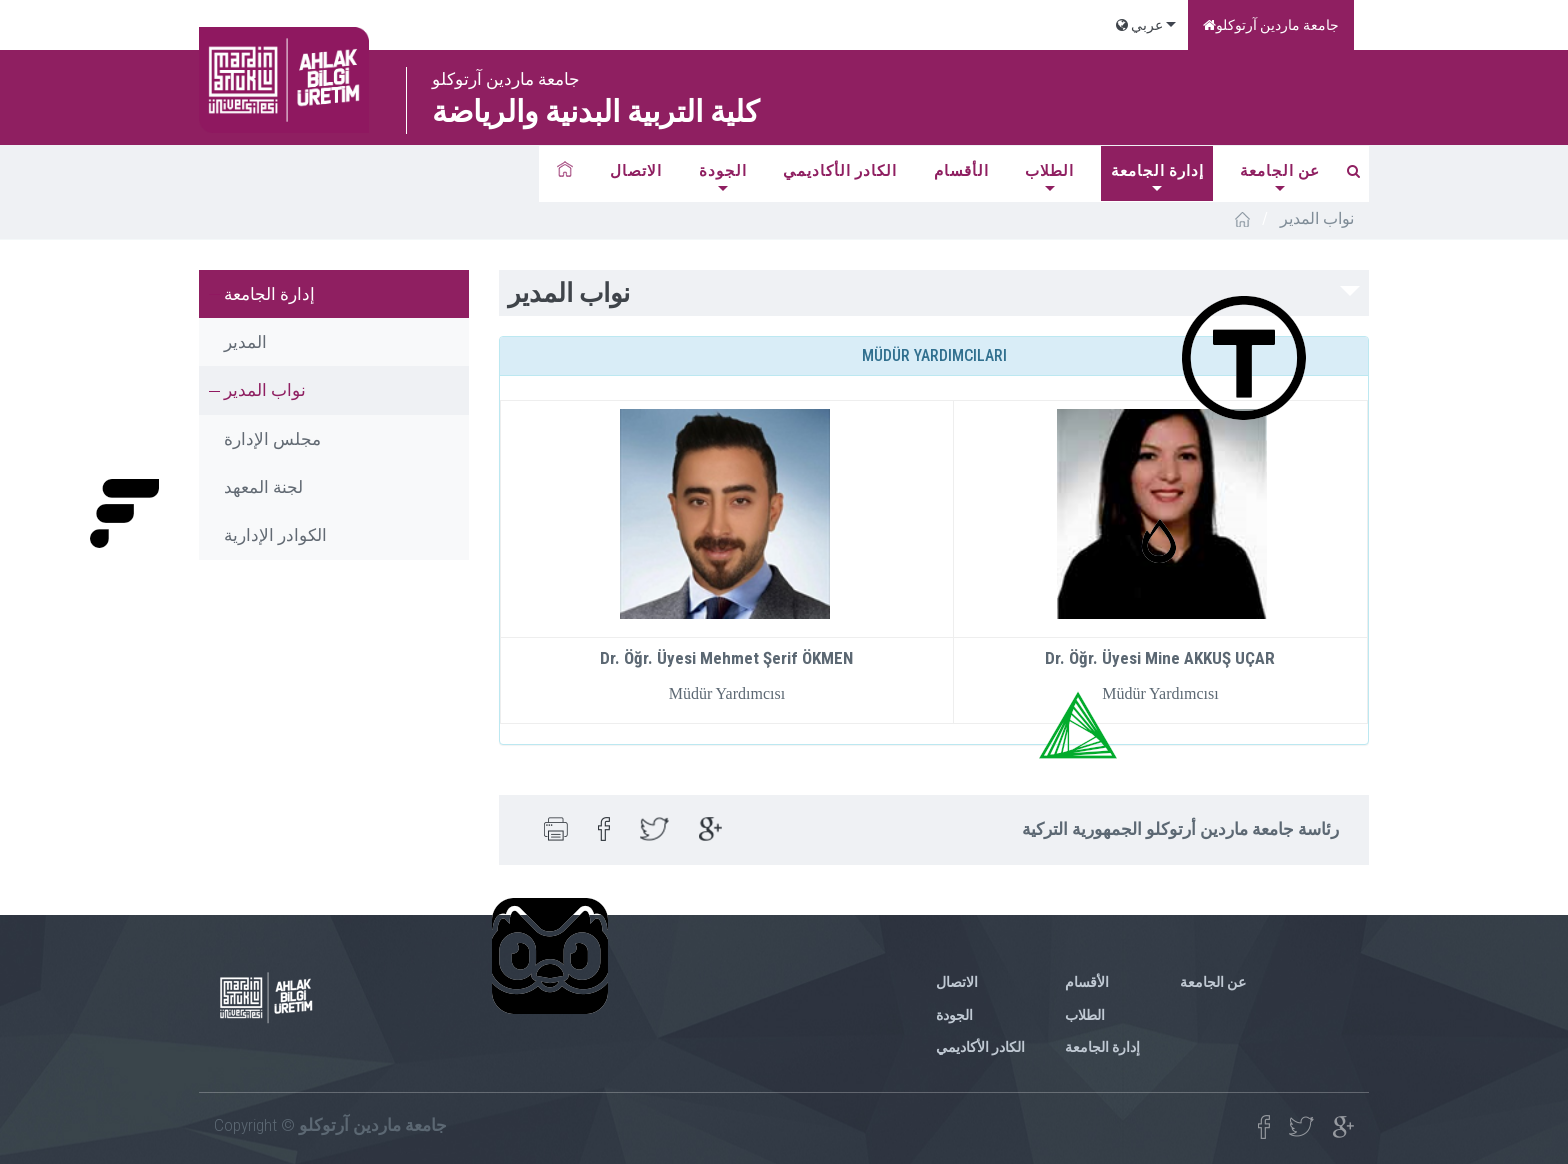  I want to click on open KNIME analytics platform, so click(1078, 725).